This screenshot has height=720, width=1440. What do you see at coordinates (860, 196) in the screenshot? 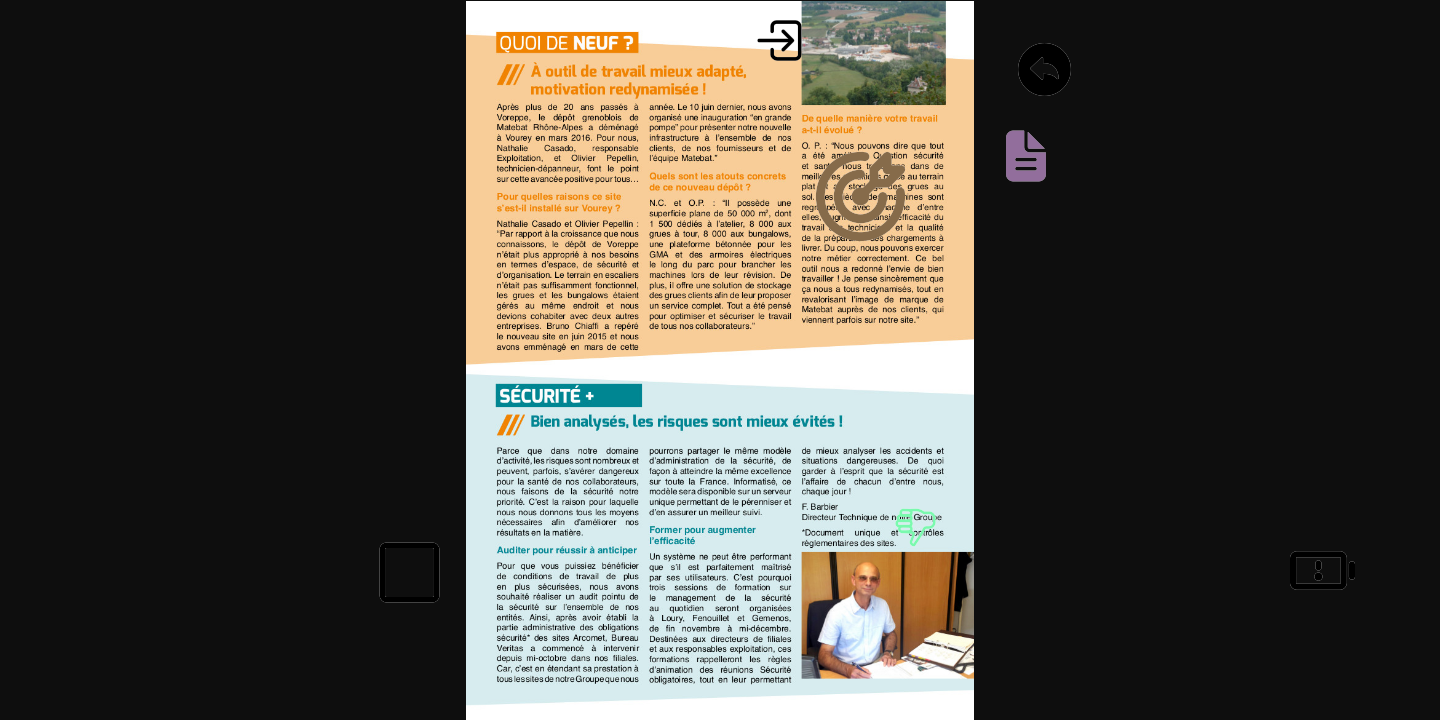
I see `set or view your goals` at bounding box center [860, 196].